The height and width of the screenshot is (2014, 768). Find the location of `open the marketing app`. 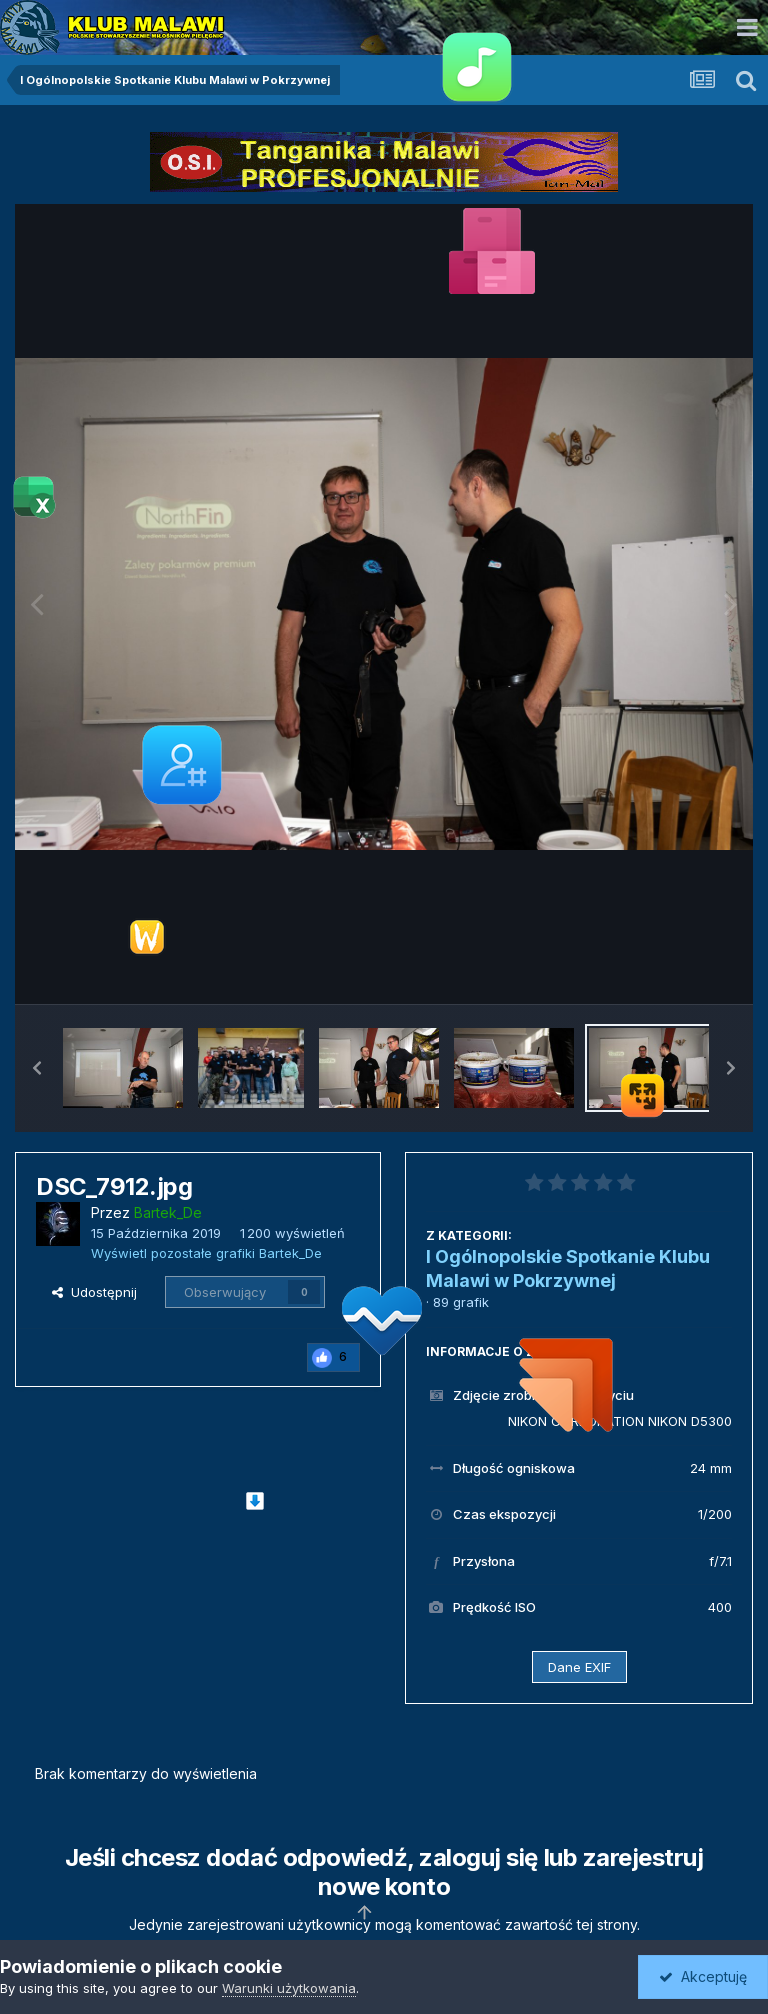

open the marketing app is located at coordinates (566, 1385).